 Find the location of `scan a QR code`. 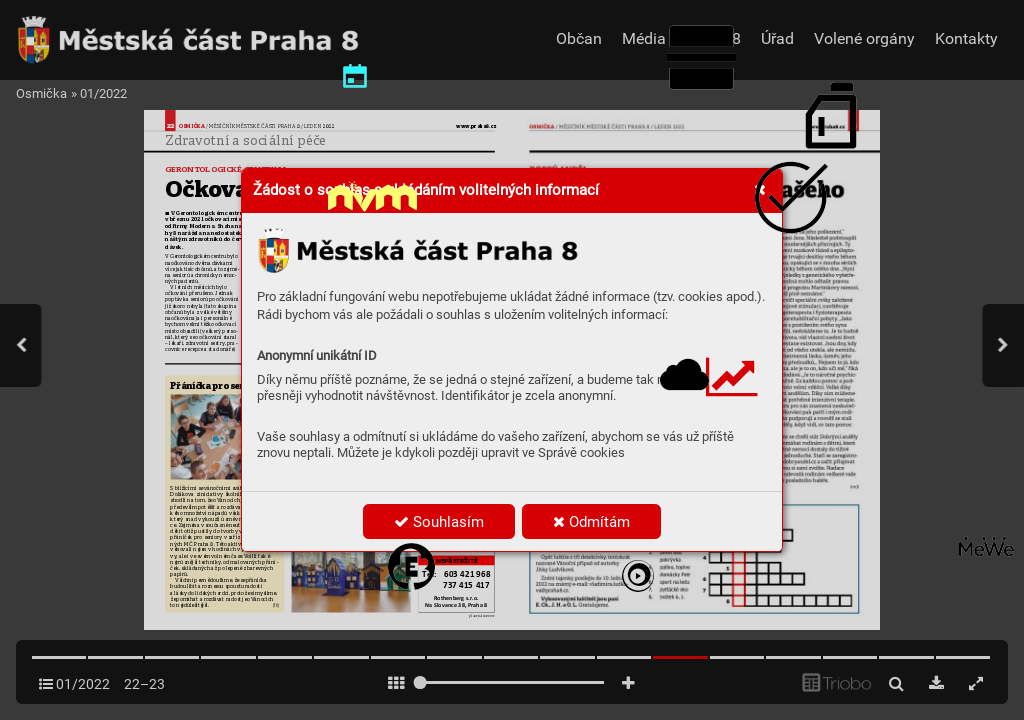

scan a QR code is located at coordinates (701, 57).